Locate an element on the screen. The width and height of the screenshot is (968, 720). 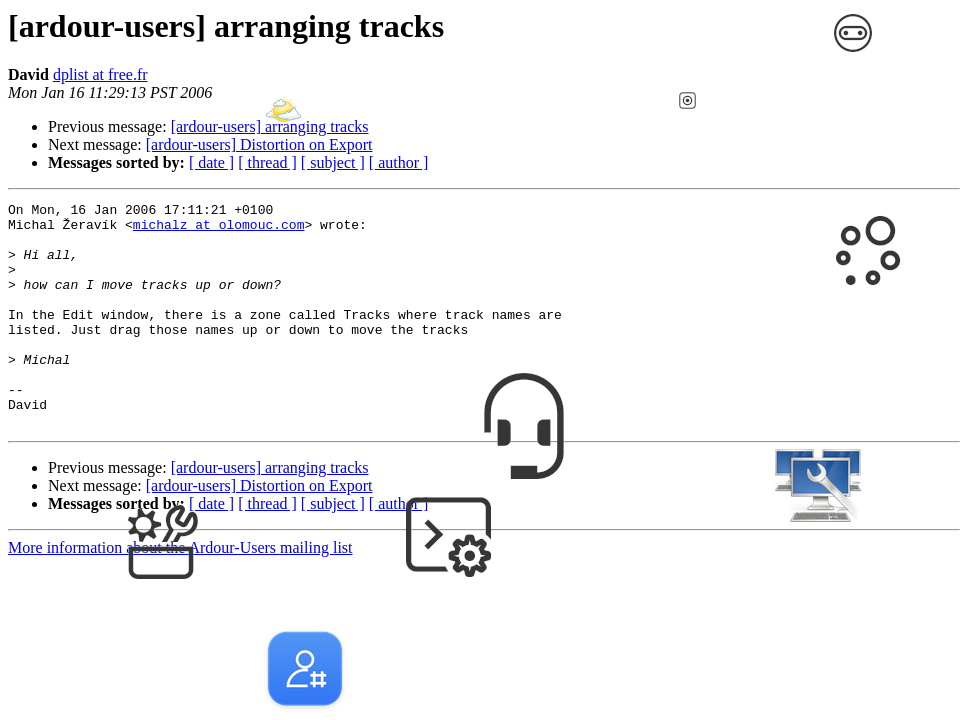
launch the GNOME Robots game is located at coordinates (853, 33).